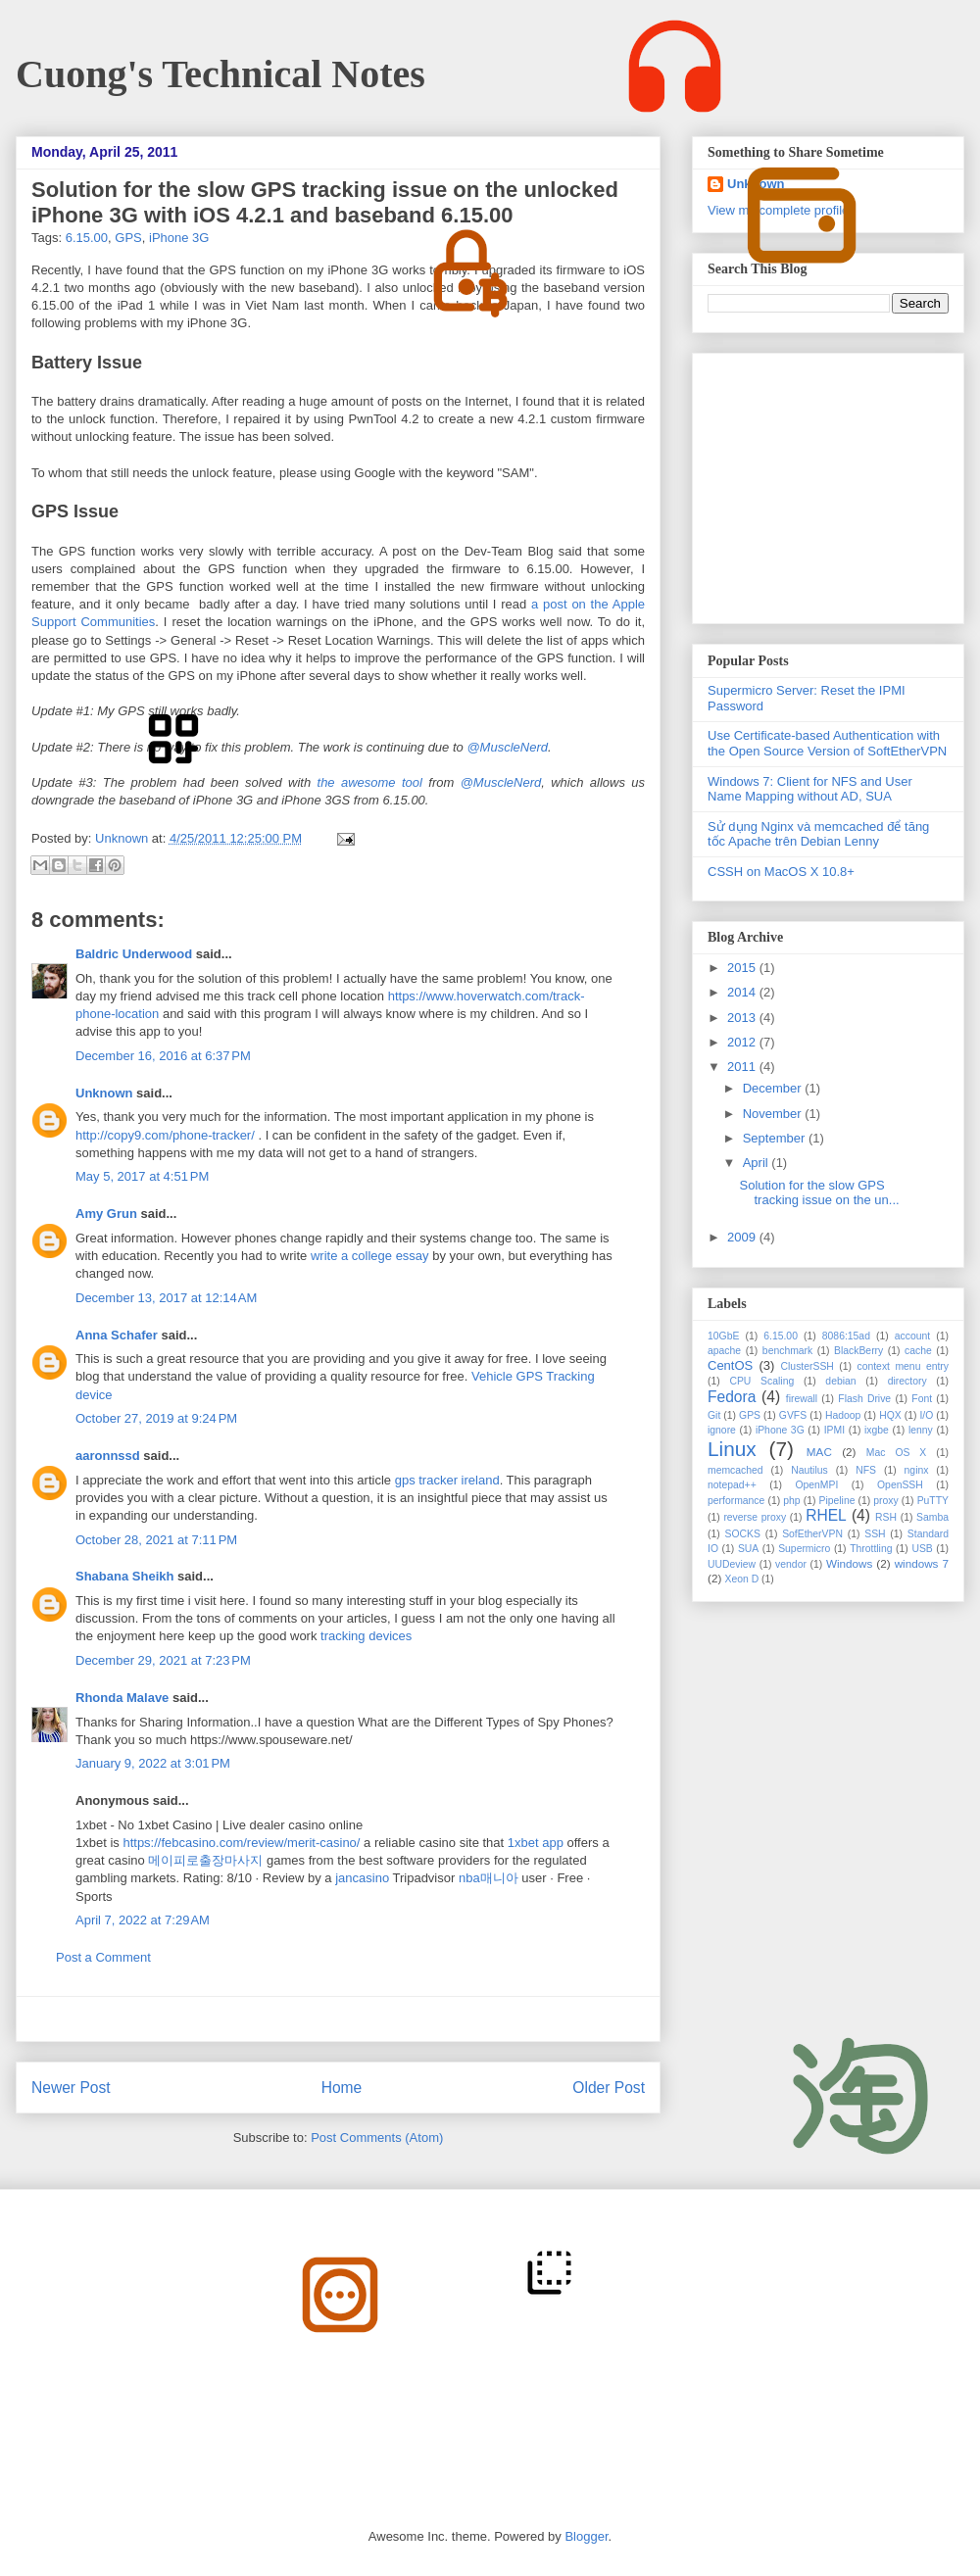  Describe the element at coordinates (674, 66) in the screenshot. I see `access audio or music playback` at that location.